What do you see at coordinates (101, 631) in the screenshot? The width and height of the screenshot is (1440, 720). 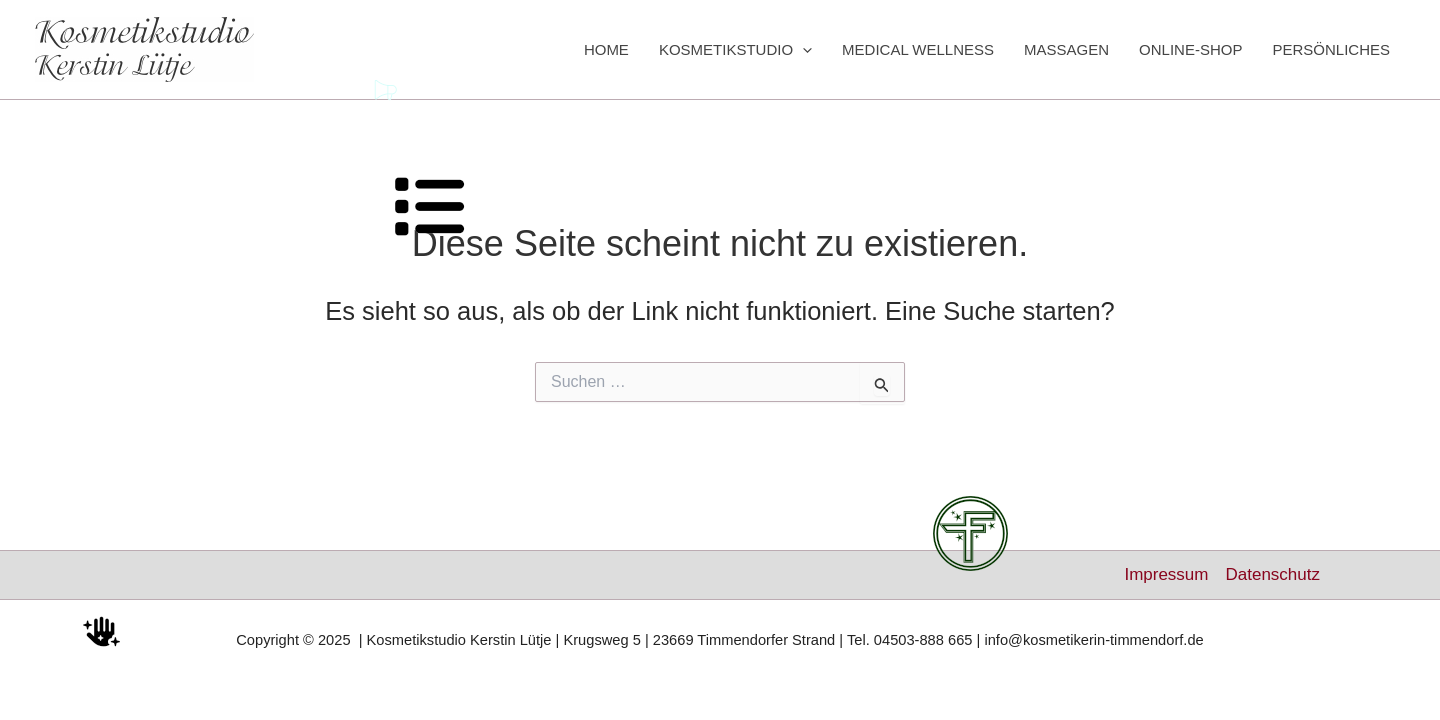 I see `hand sanitizer or hand washing reminder` at bounding box center [101, 631].